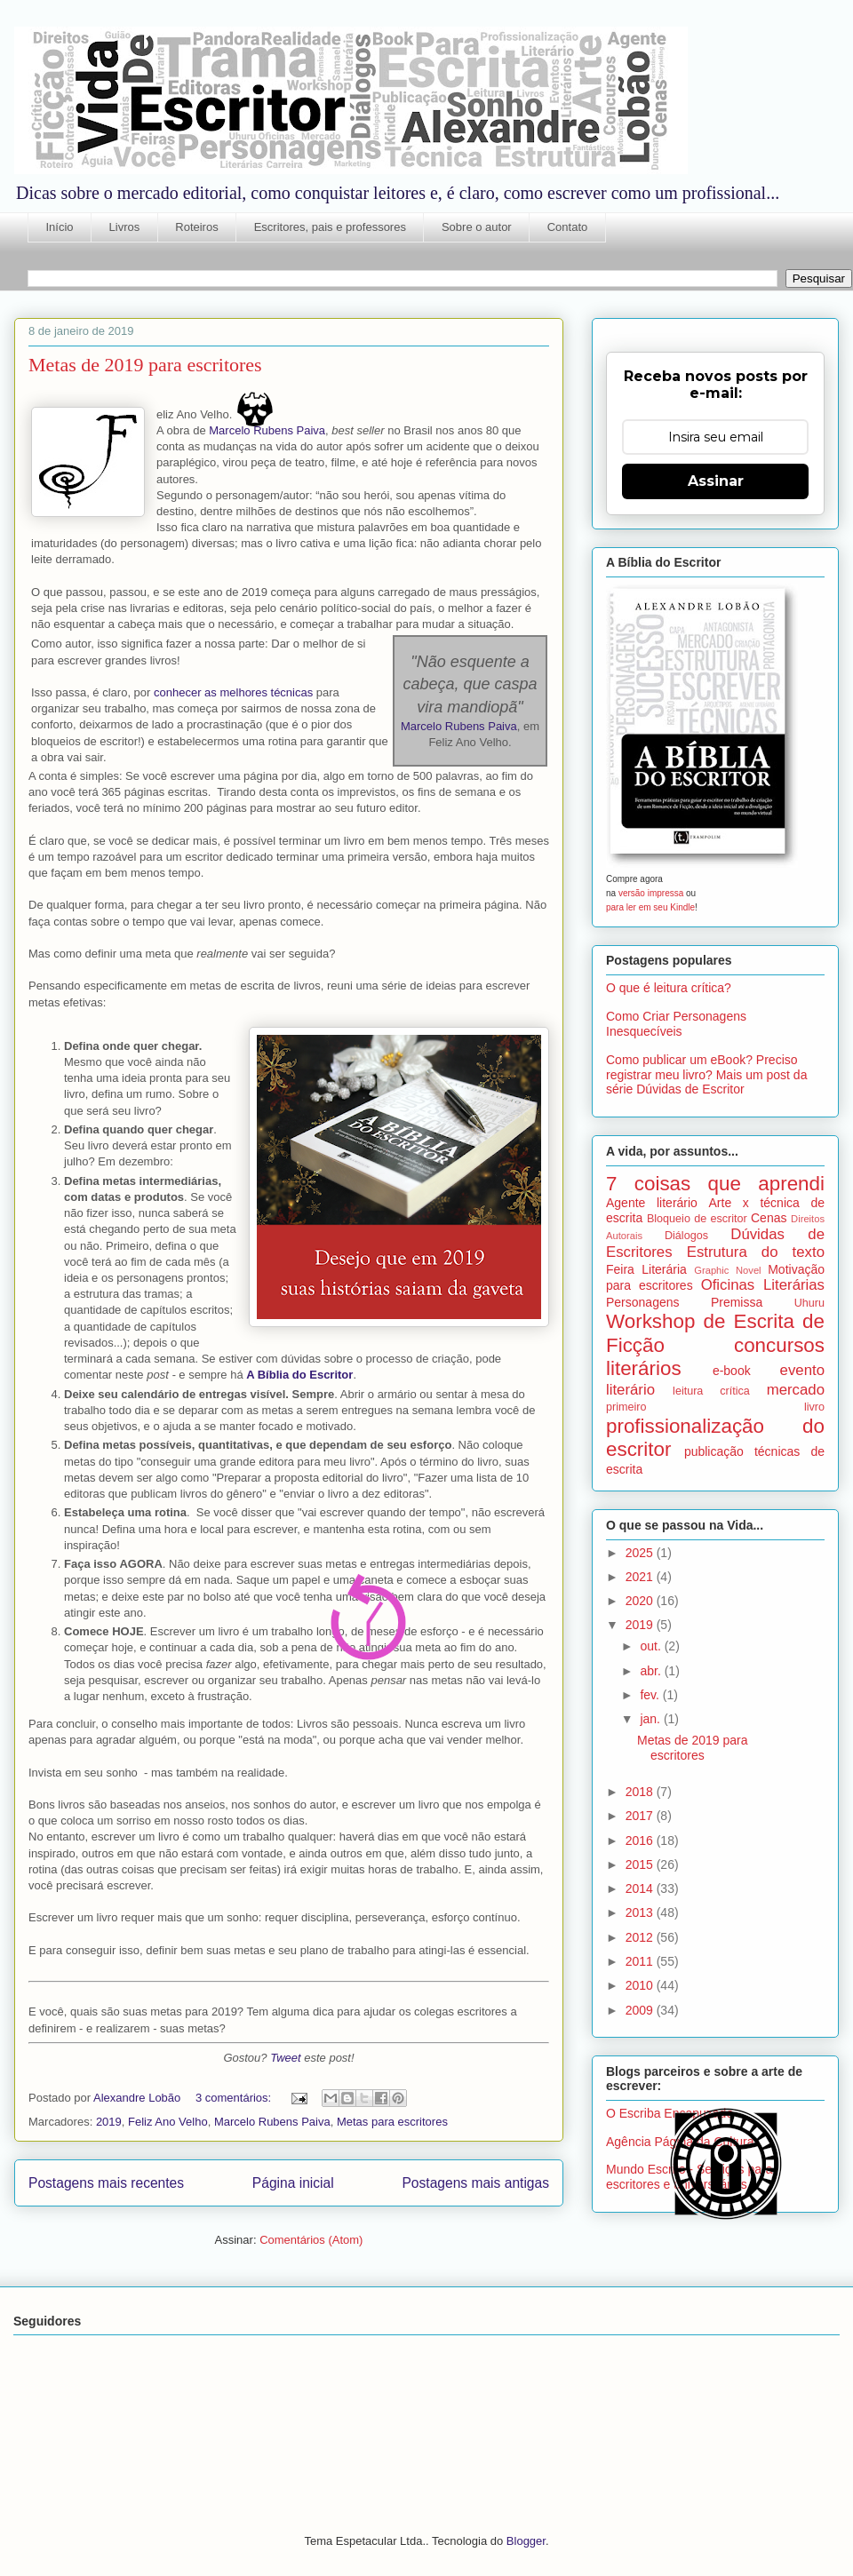 The width and height of the screenshot is (853, 2576). Describe the element at coordinates (255, 409) in the screenshot. I see `indicates player death or game over state` at that location.